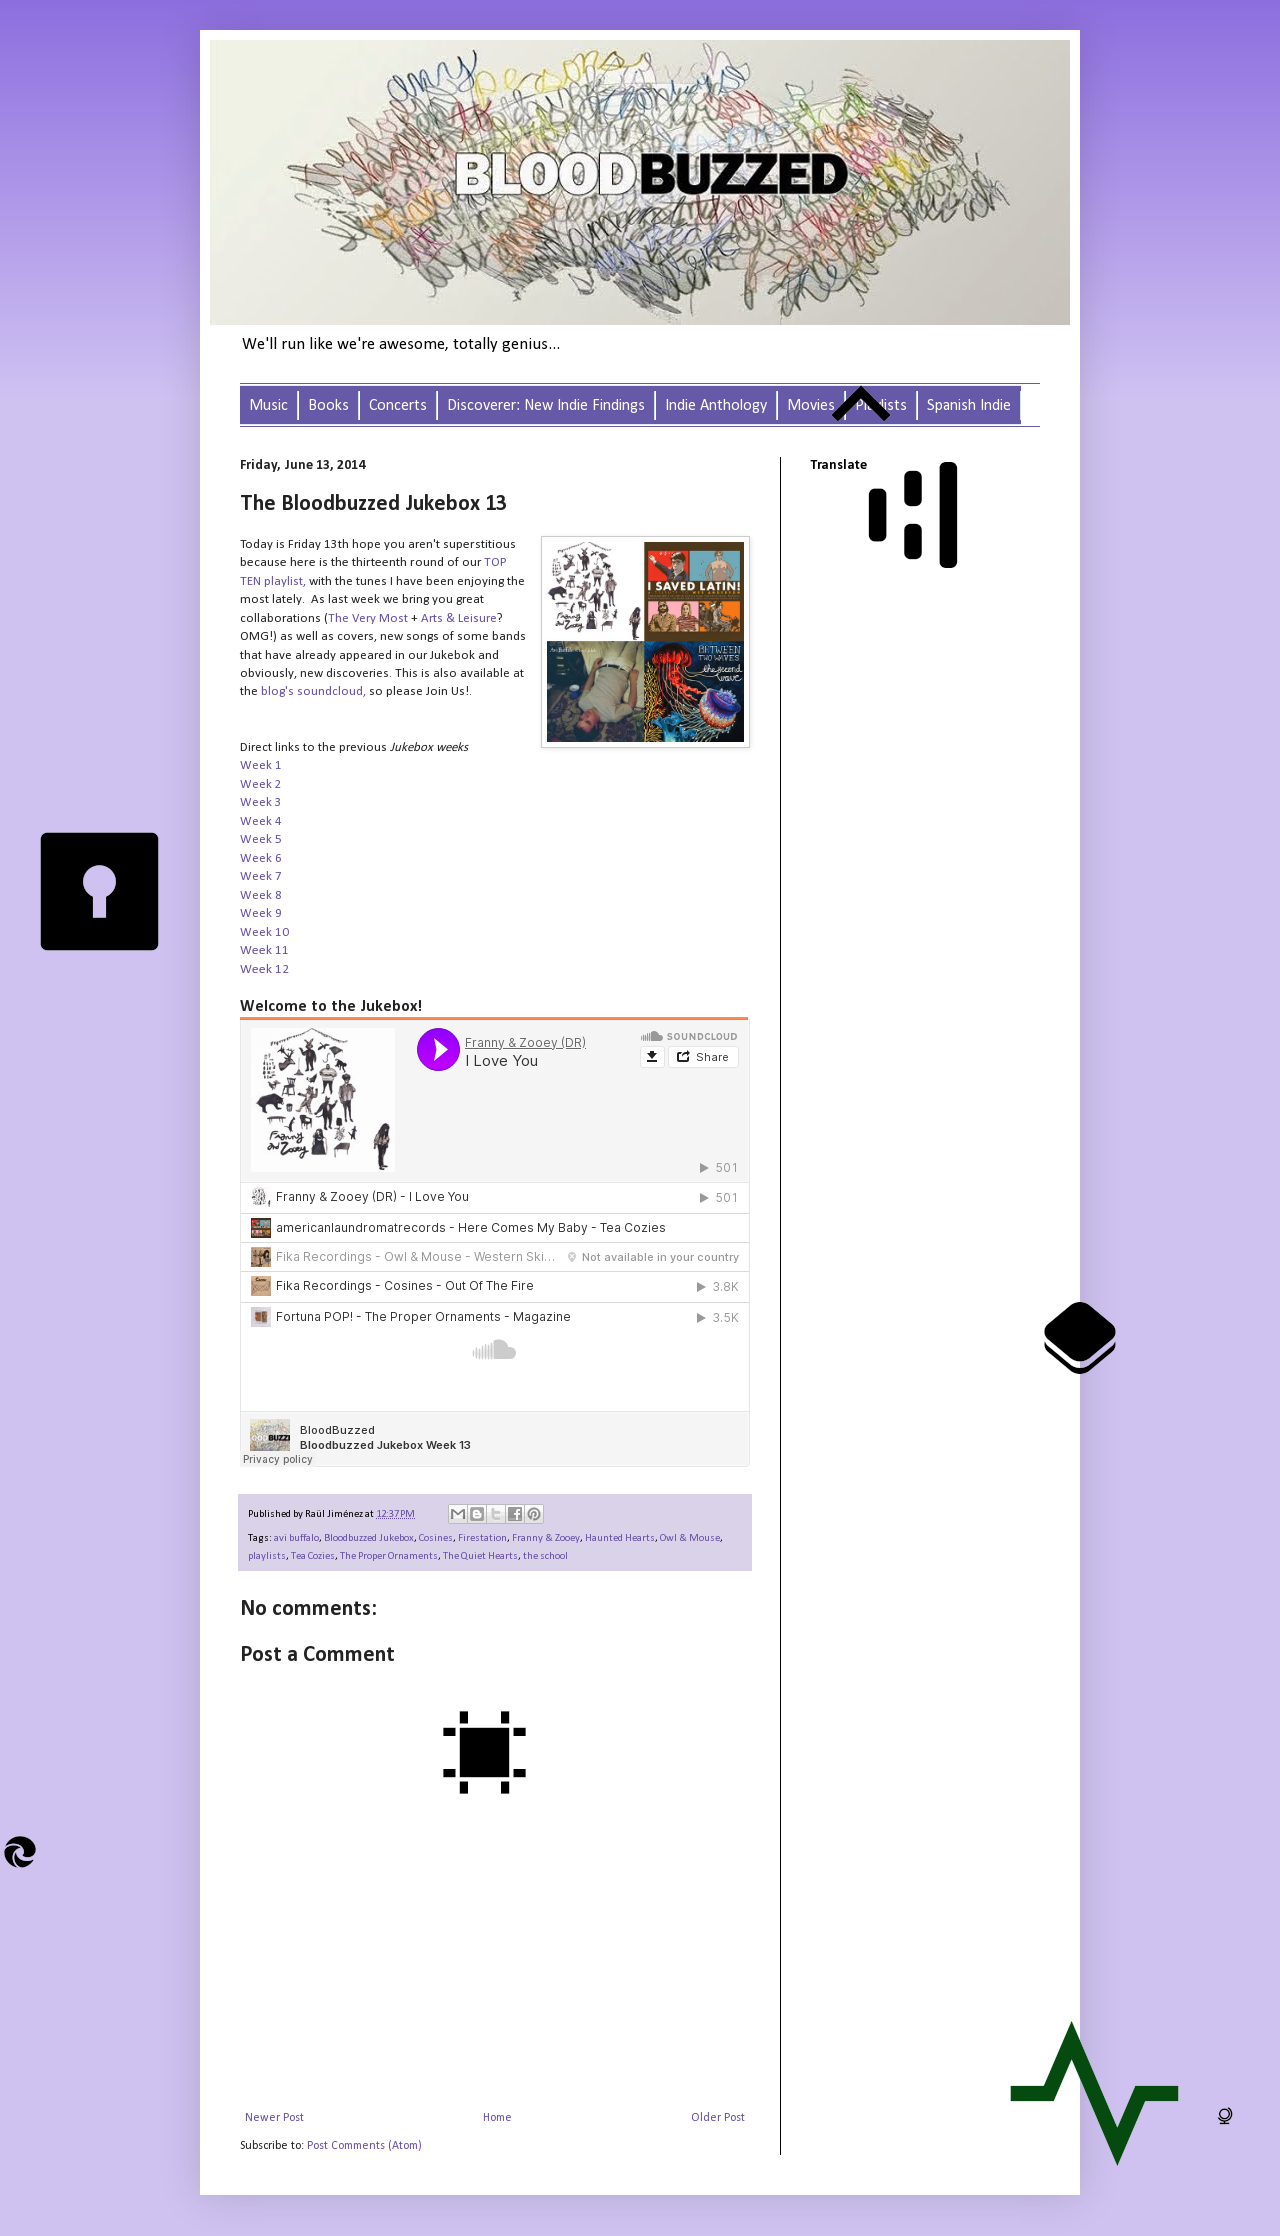 Image resolution: width=1280 pixels, height=2236 pixels. Describe the element at coordinates (1080, 1338) in the screenshot. I see `openlayers mapping library logo` at that location.